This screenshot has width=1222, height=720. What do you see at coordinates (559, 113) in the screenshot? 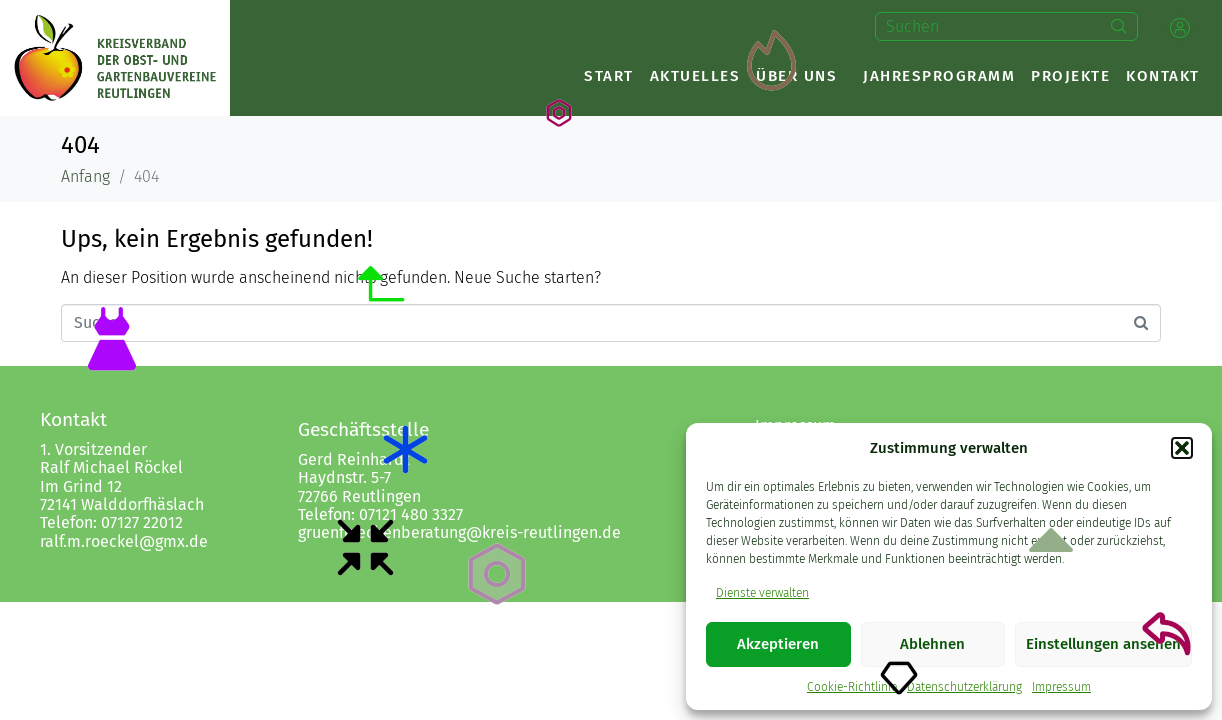
I see `access assembly or component management` at bounding box center [559, 113].